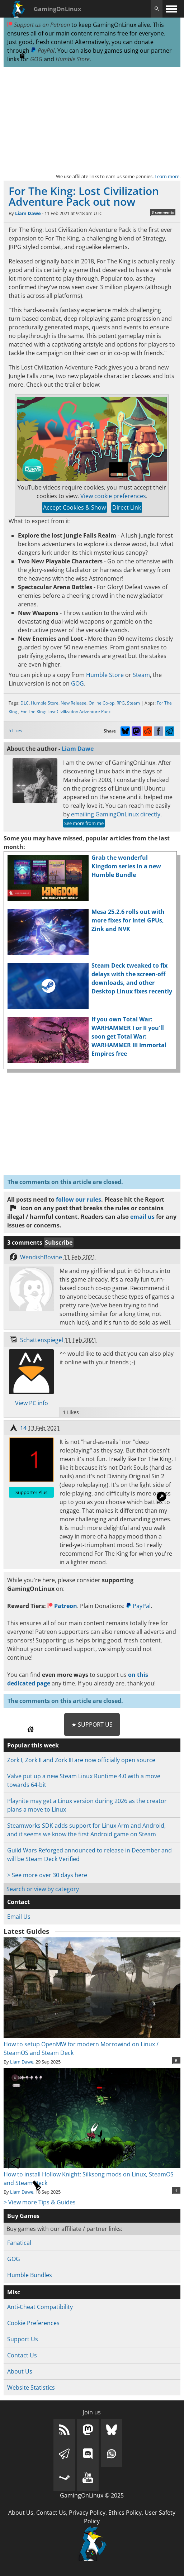 The image size is (184, 2576). What do you see at coordinates (37, 2185) in the screenshot?
I see `find carpentry or woodworking services` at bounding box center [37, 2185].